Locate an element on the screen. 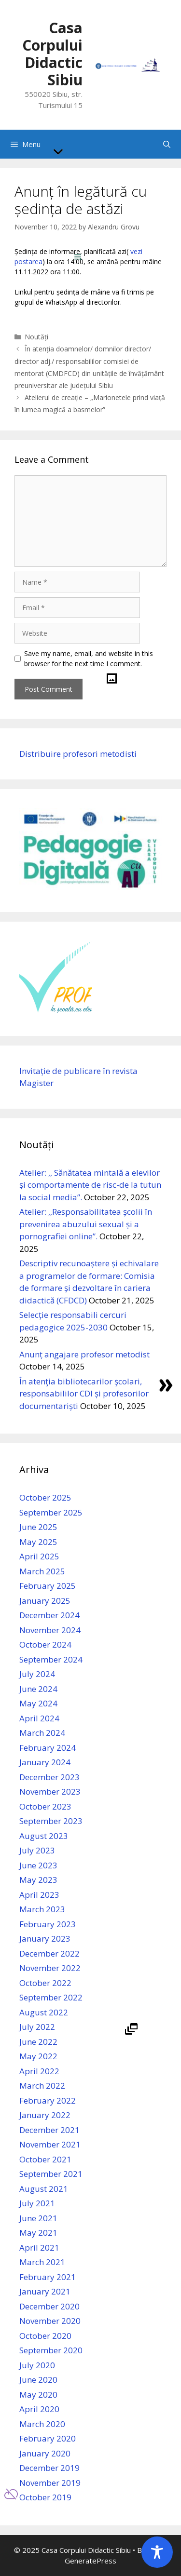 Image resolution: width=181 pixels, height=2576 pixels. indicates cloud sync is disabled is located at coordinates (11, 2494).